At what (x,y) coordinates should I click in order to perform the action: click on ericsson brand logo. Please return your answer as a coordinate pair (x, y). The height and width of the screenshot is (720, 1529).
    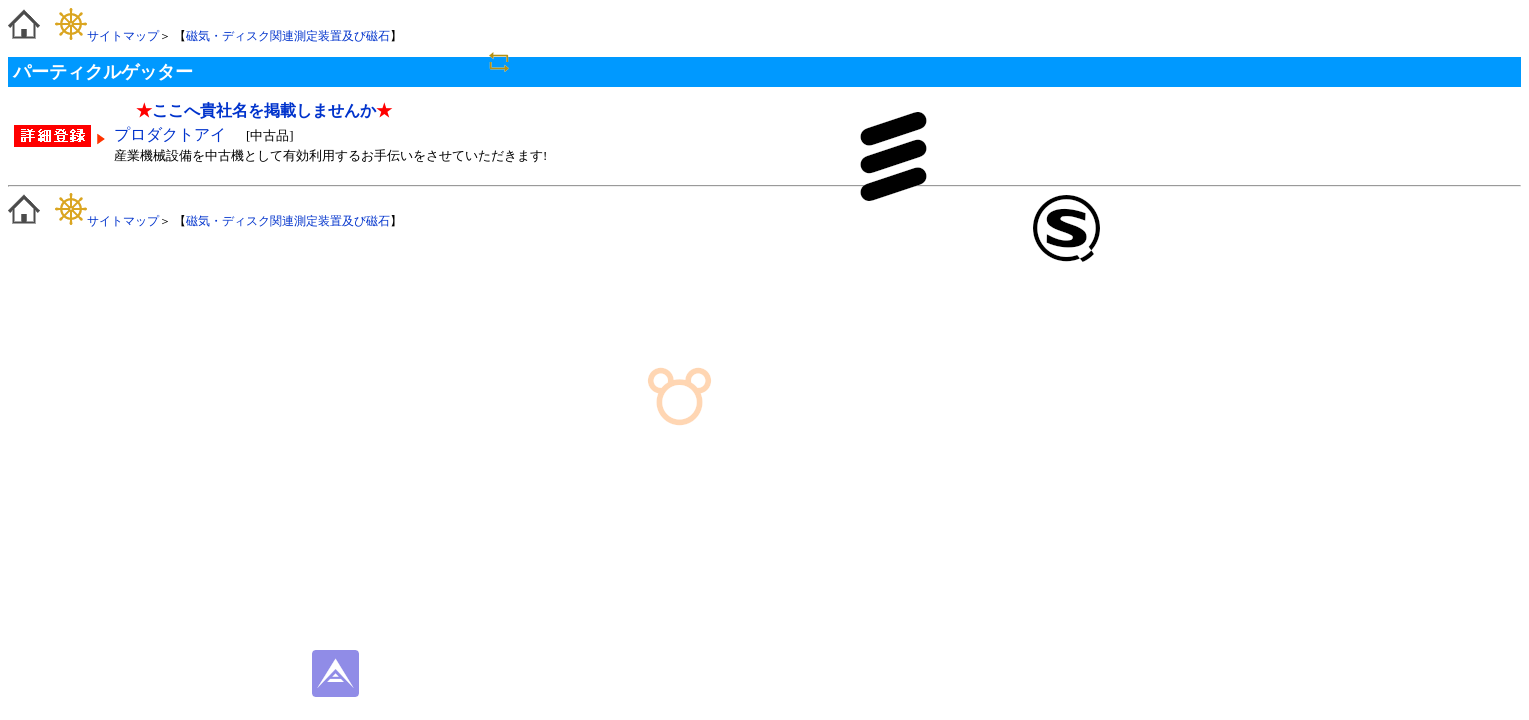
    Looking at the image, I should click on (893, 156).